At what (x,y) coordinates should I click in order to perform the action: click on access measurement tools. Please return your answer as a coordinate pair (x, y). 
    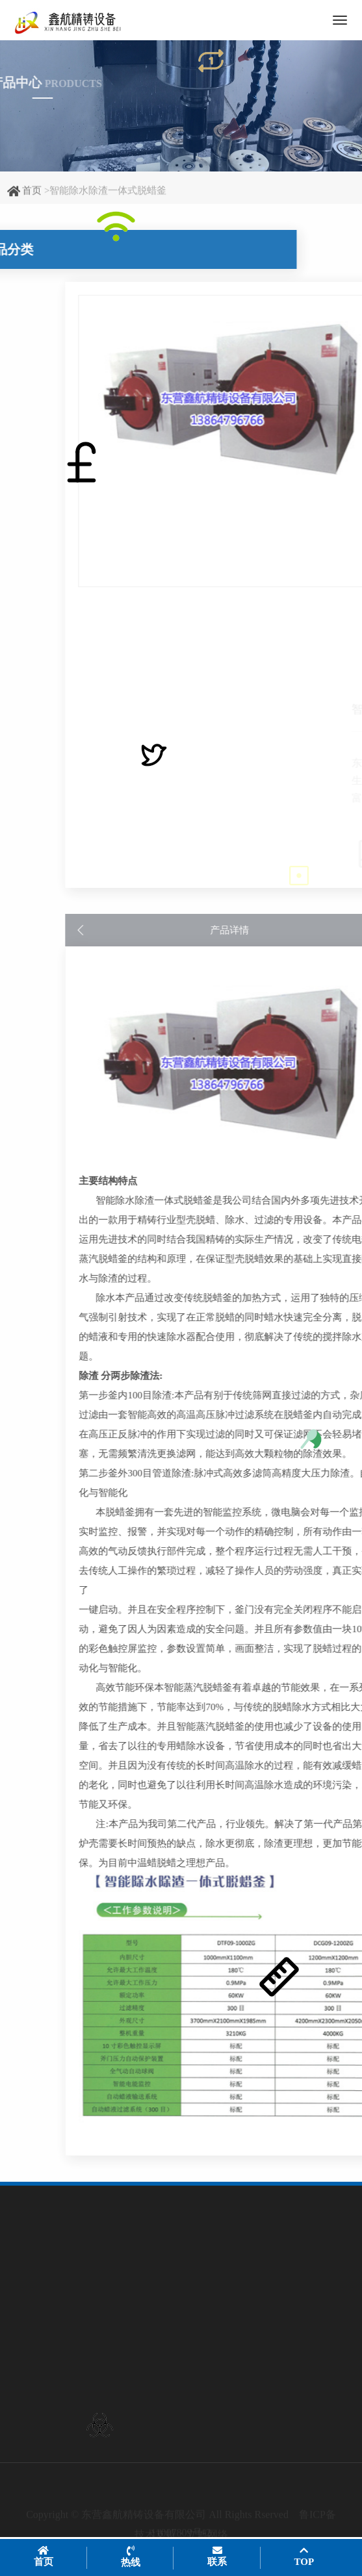
    Looking at the image, I should click on (279, 1976).